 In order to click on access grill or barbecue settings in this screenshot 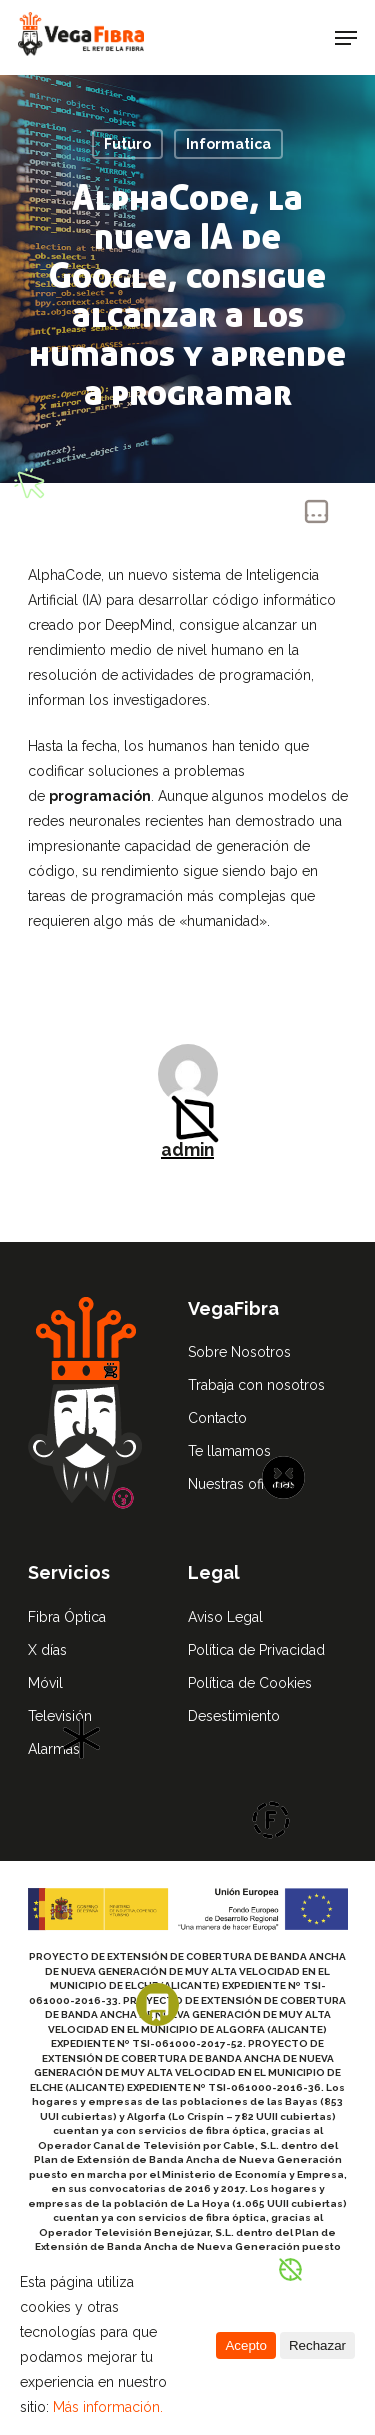, I will do `click(110, 1370)`.